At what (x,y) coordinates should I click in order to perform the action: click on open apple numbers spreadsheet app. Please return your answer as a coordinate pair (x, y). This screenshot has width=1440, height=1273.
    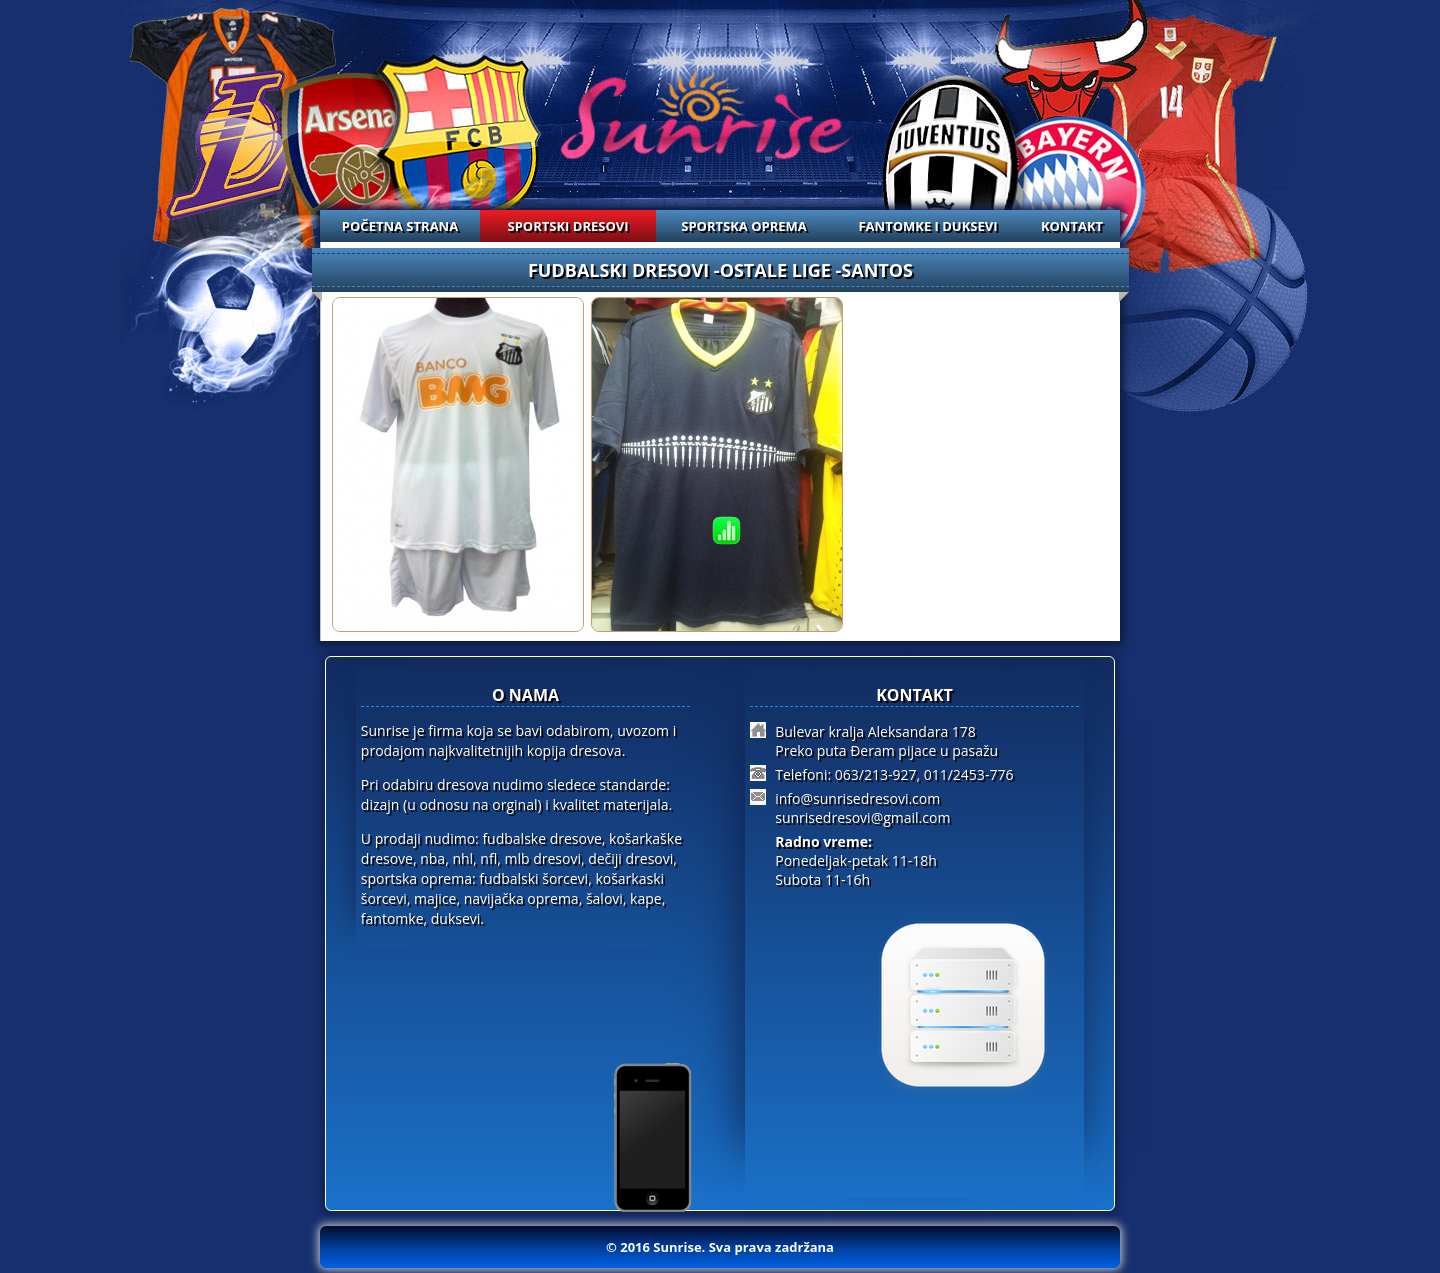
    Looking at the image, I should click on (726, 530).